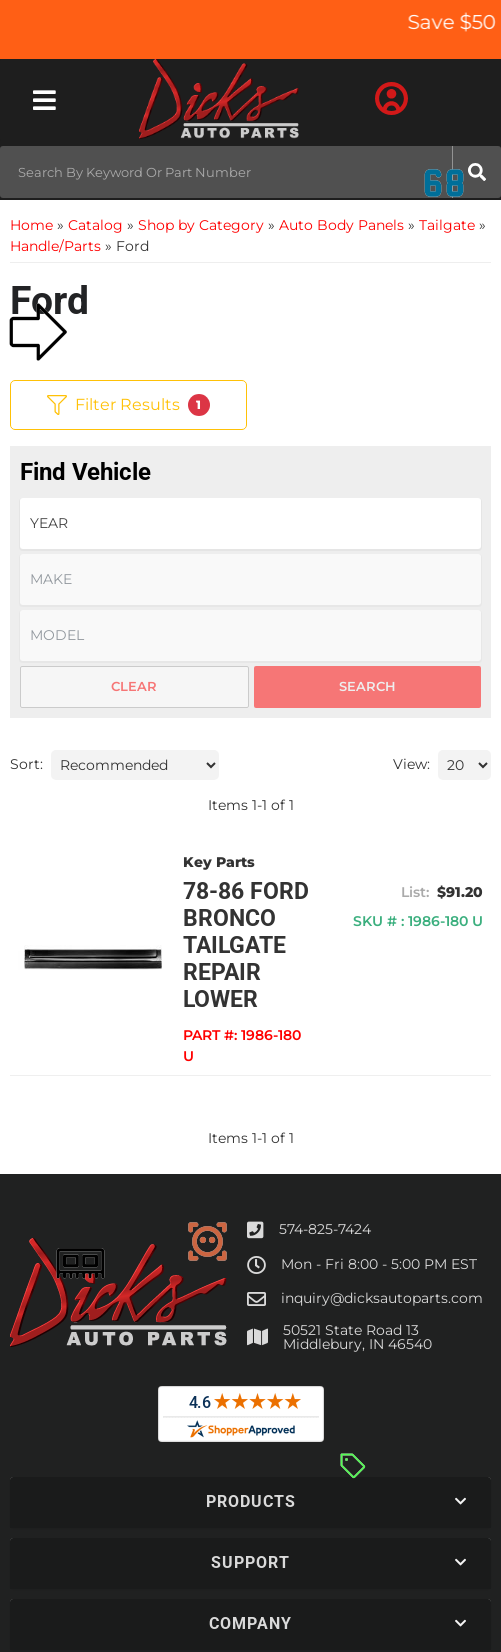 The height and width of the screenshot is (1652, 501). I want to click on view system memory or RAM usage, so click(80, 1262).